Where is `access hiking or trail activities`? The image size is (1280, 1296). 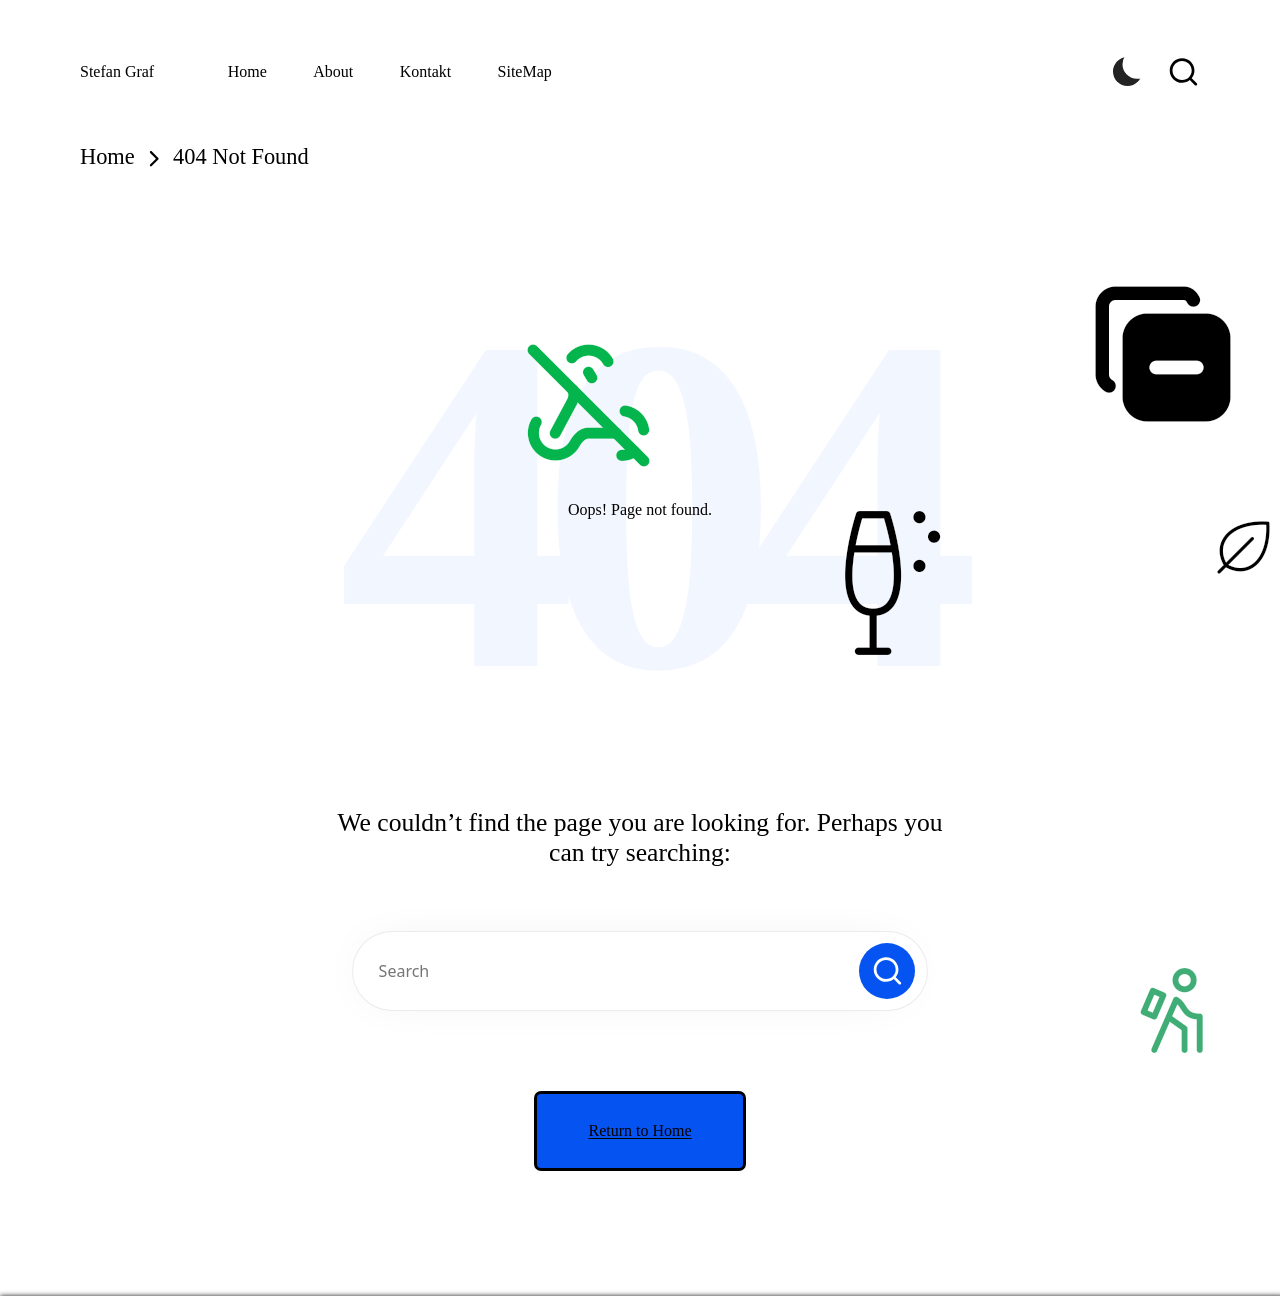
access hiking or trail activities is located at coordinates (1175, 1010).